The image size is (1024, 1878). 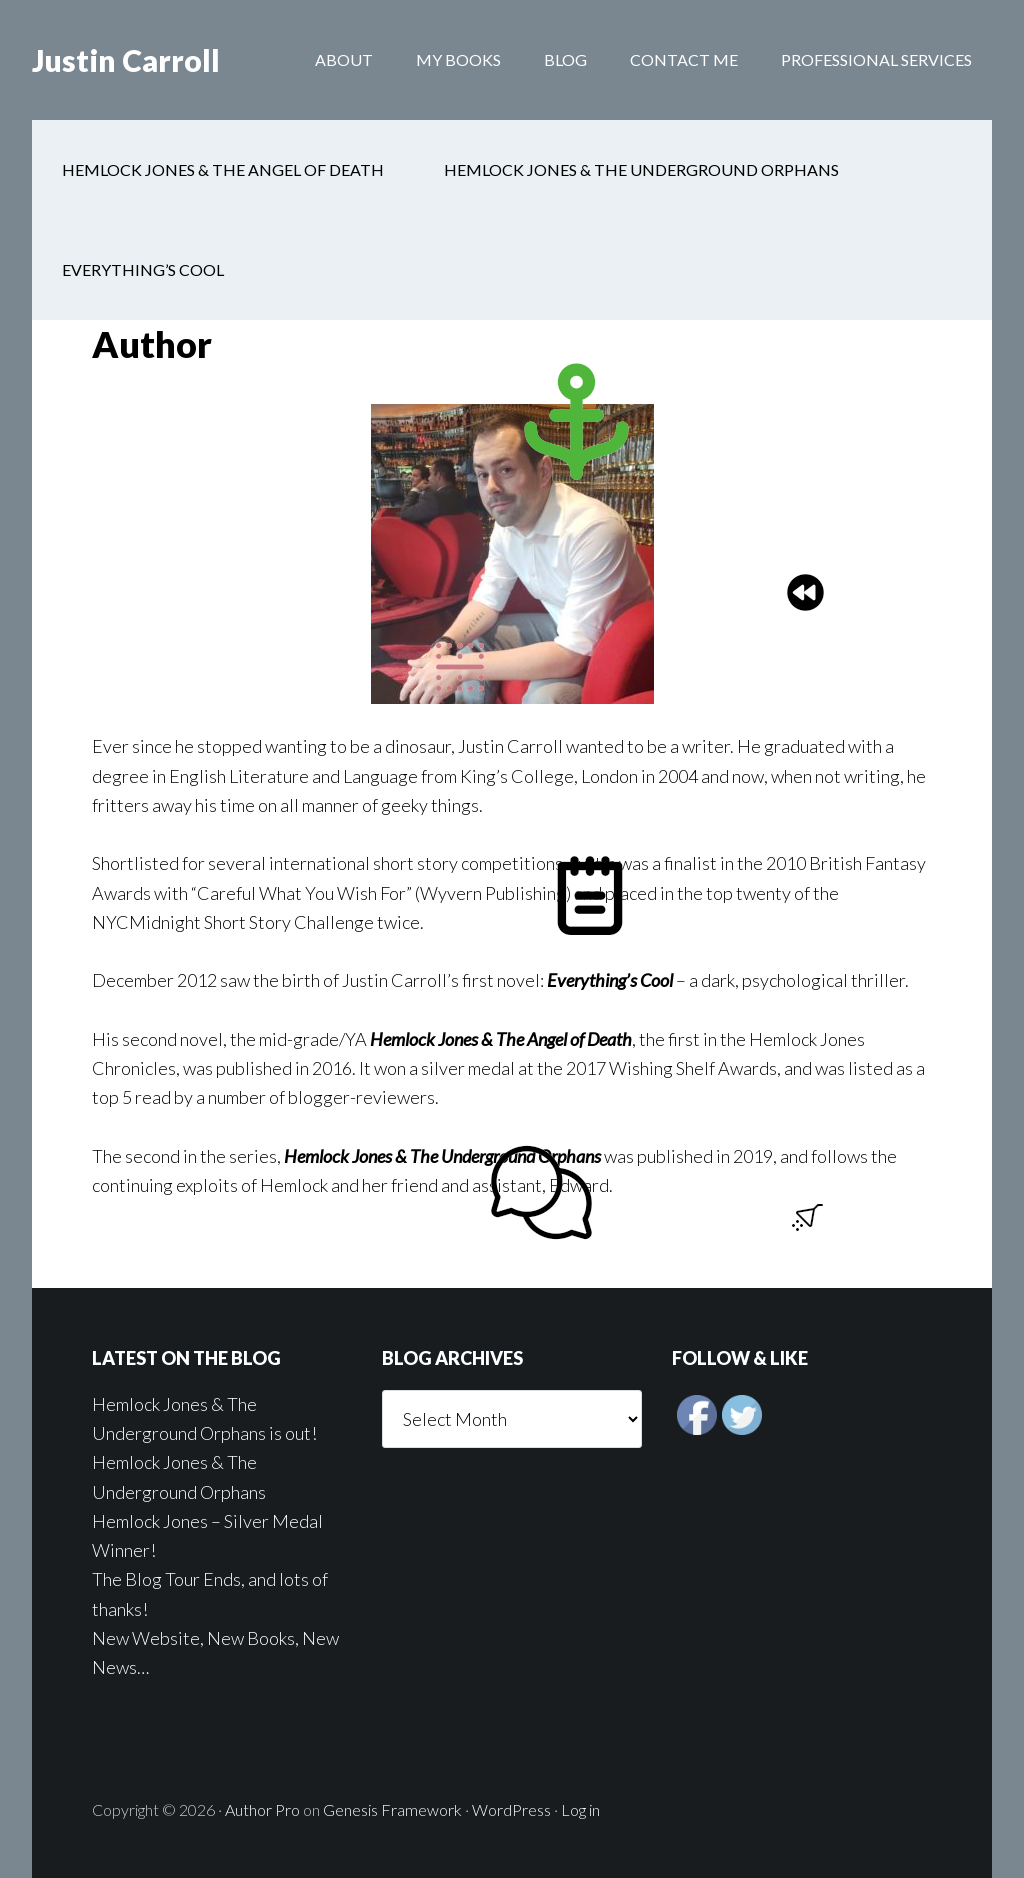 I want to click on access bathroom or shower facilities, so click(x=807, y=1216).